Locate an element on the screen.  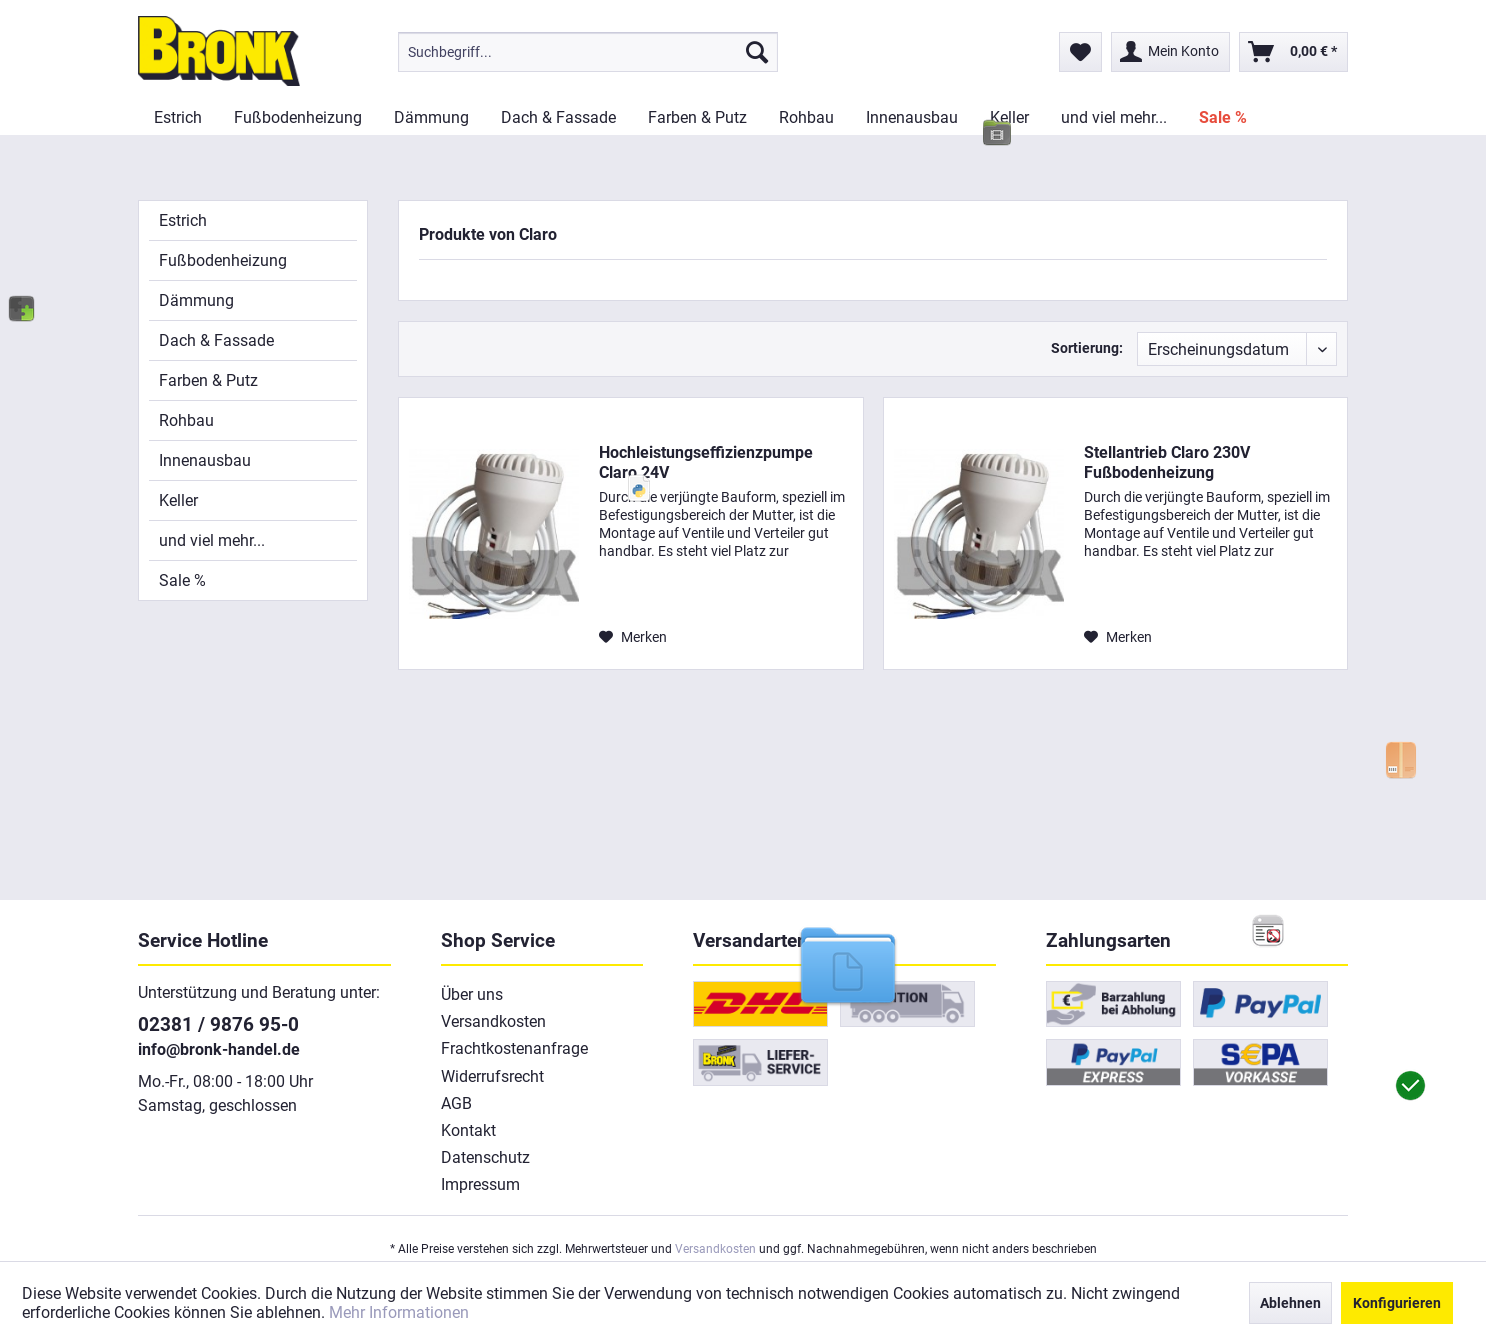
indicates a default or selected item is located at coordinates (1410, 1085).